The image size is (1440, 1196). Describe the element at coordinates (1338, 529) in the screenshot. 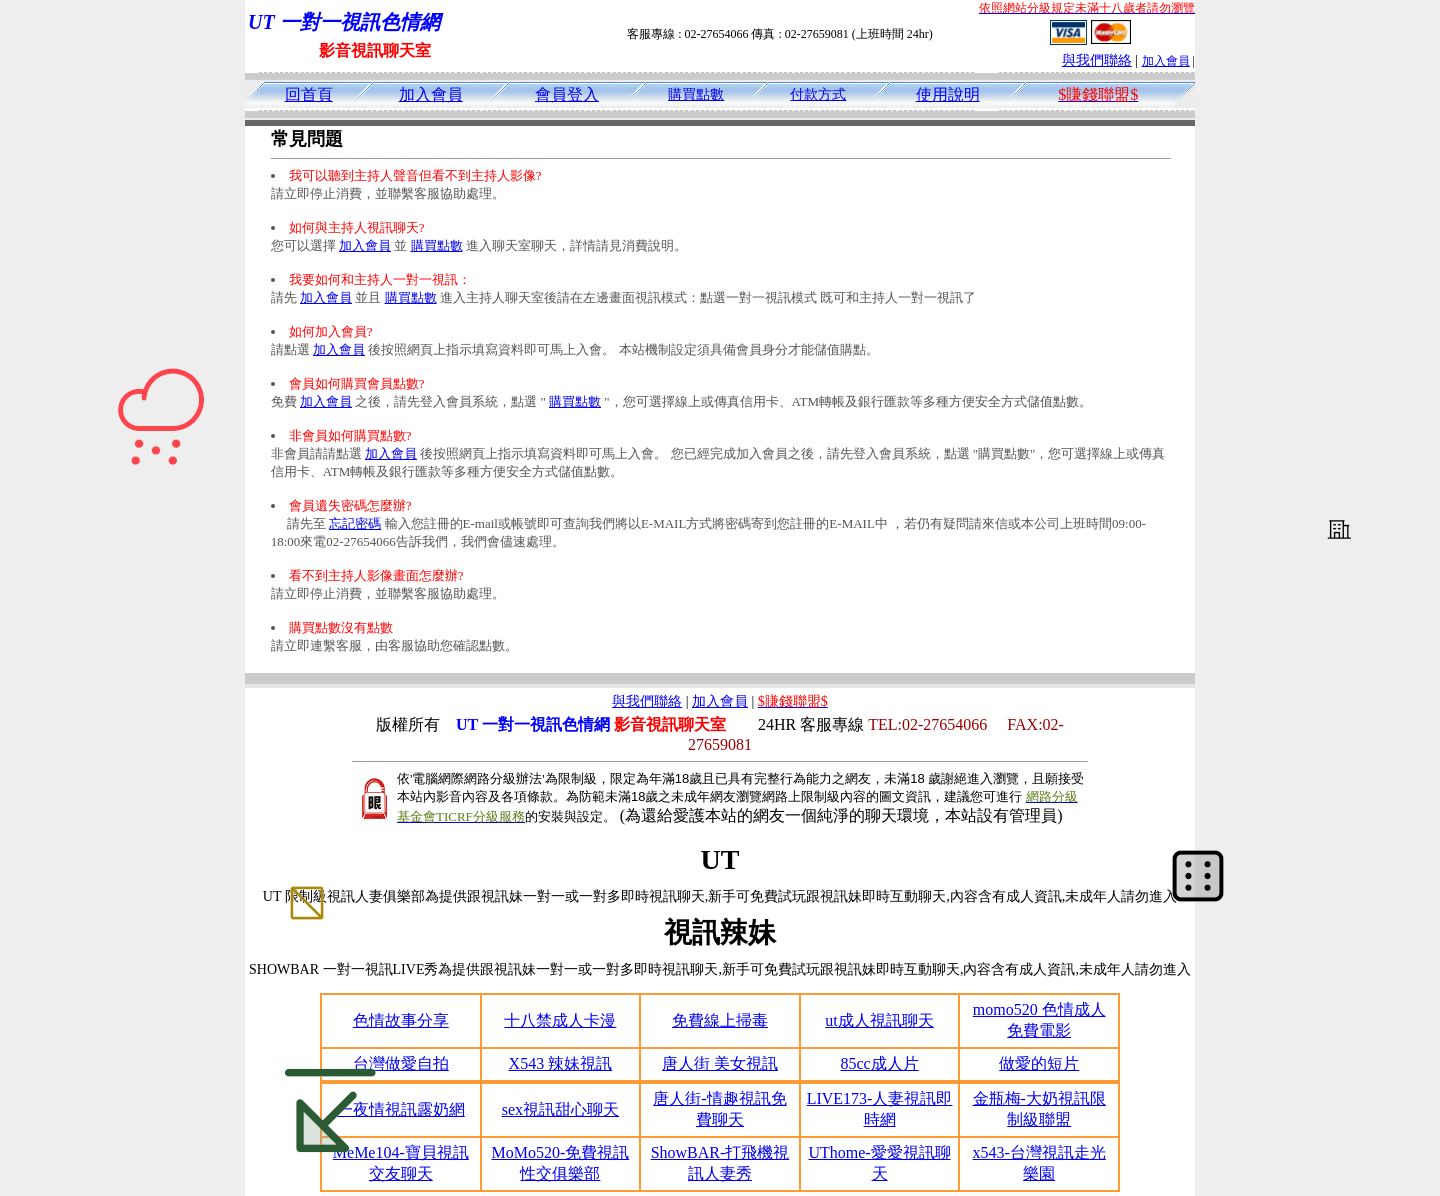

I see `view office or workplace location` at that location.